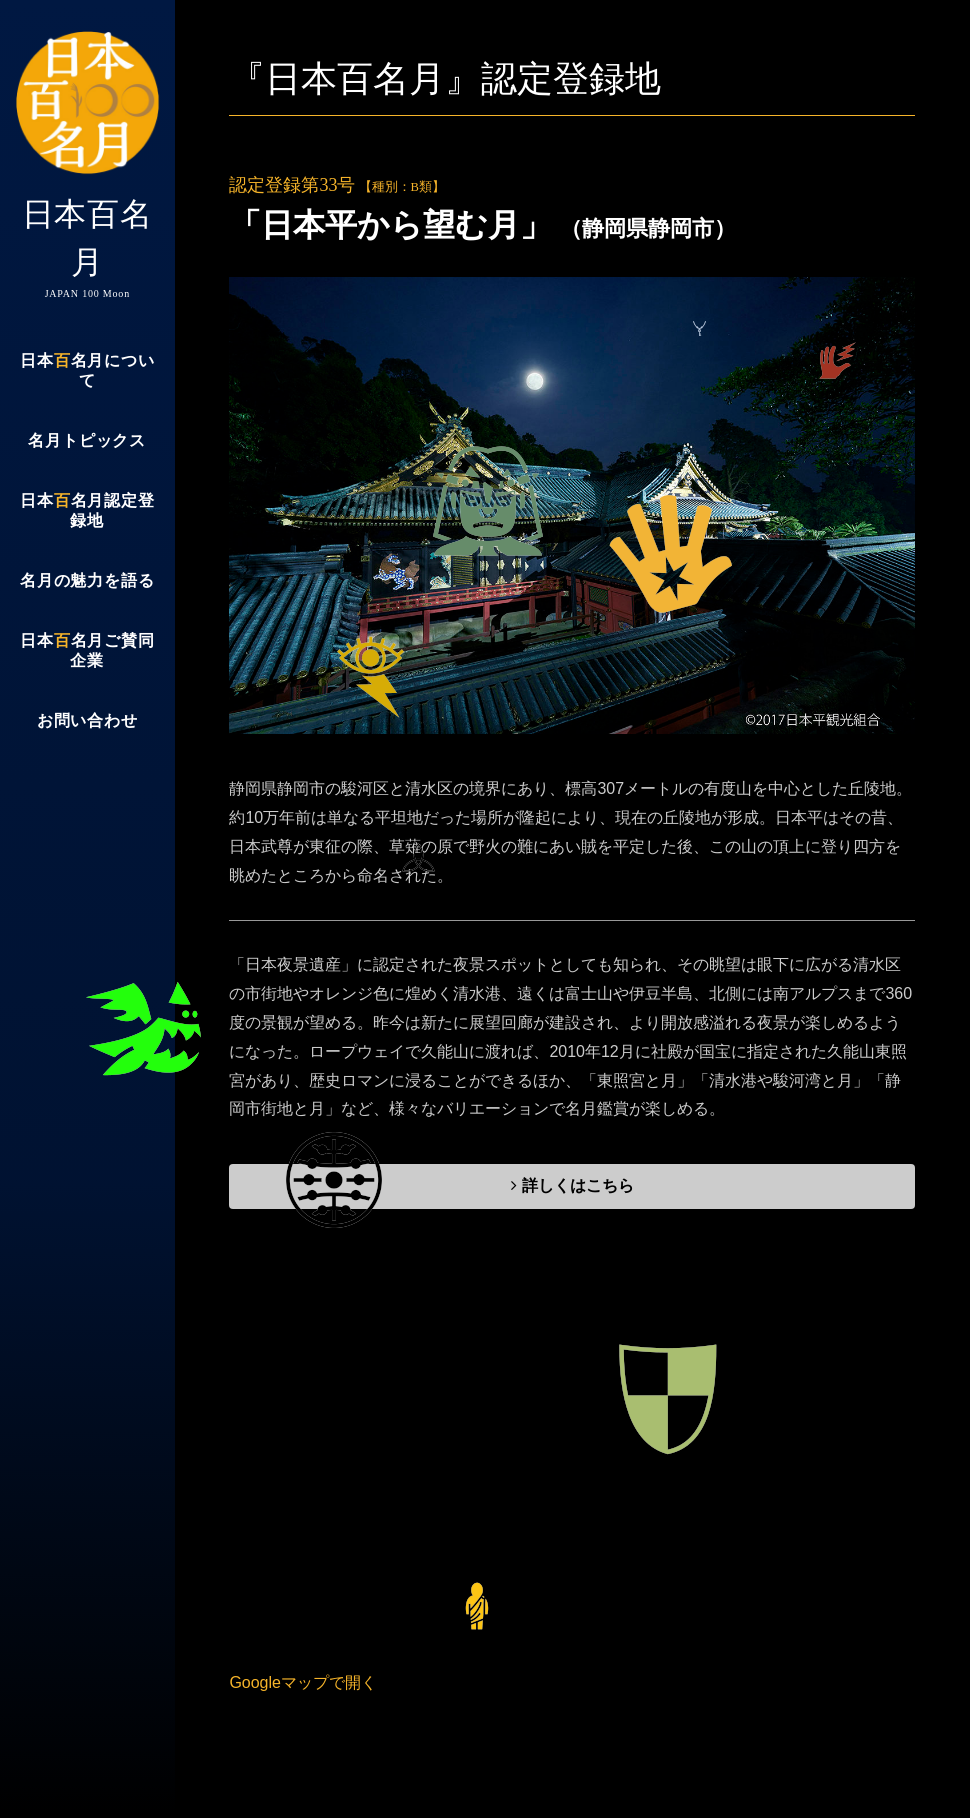 The height and width of the screenshot is (1818, 970). What do you see at coordinates (143, 1028) in the screenshot?
I see `ghost character or enemy in a game interface` at bounding box center [143, 1028].